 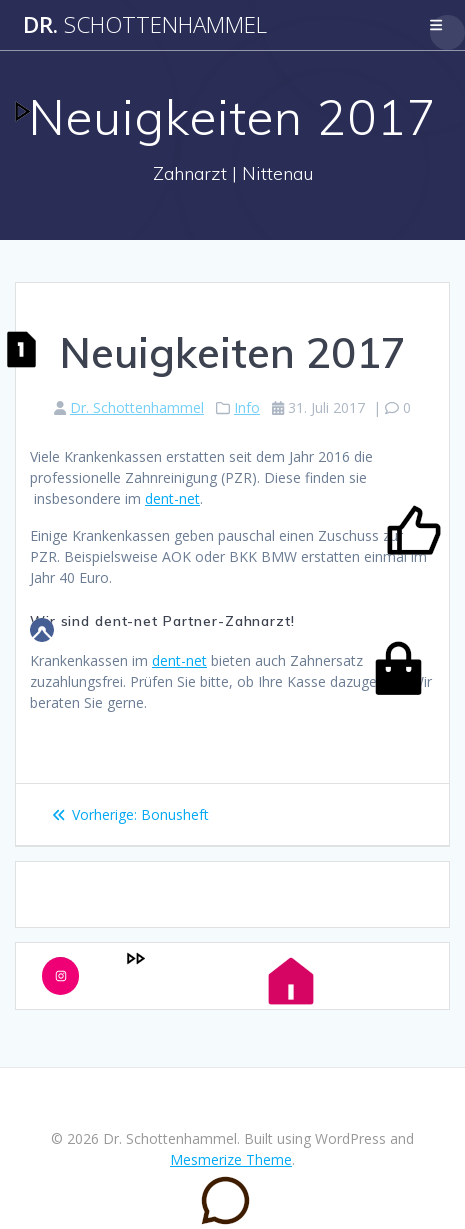 I want to click on open chat or messaging, so click(x=225, y=1200).